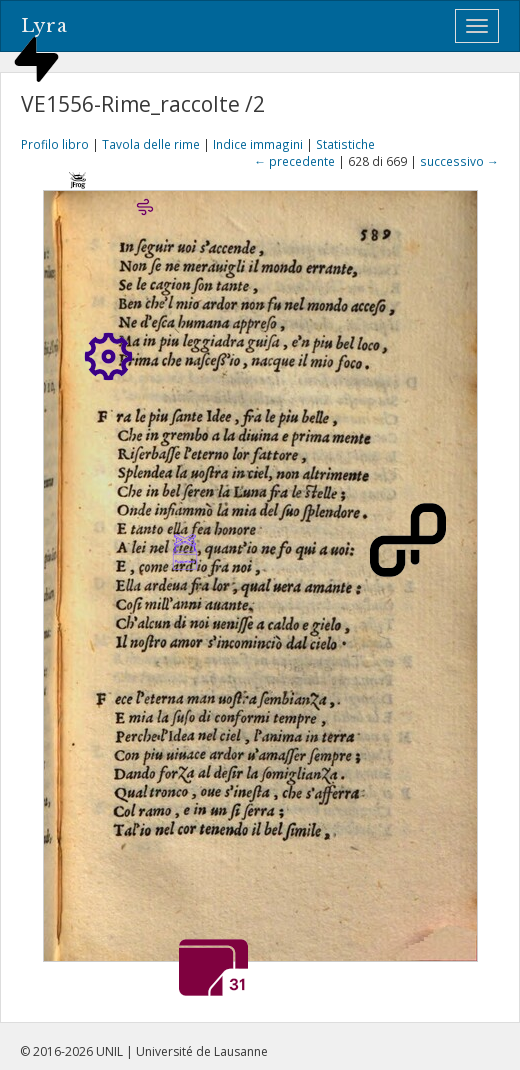  What do you see at coordinates (77, 180) in the screenshot?
I see `navigate to JFrog DevOps platform` at bounding box center [77, 180].